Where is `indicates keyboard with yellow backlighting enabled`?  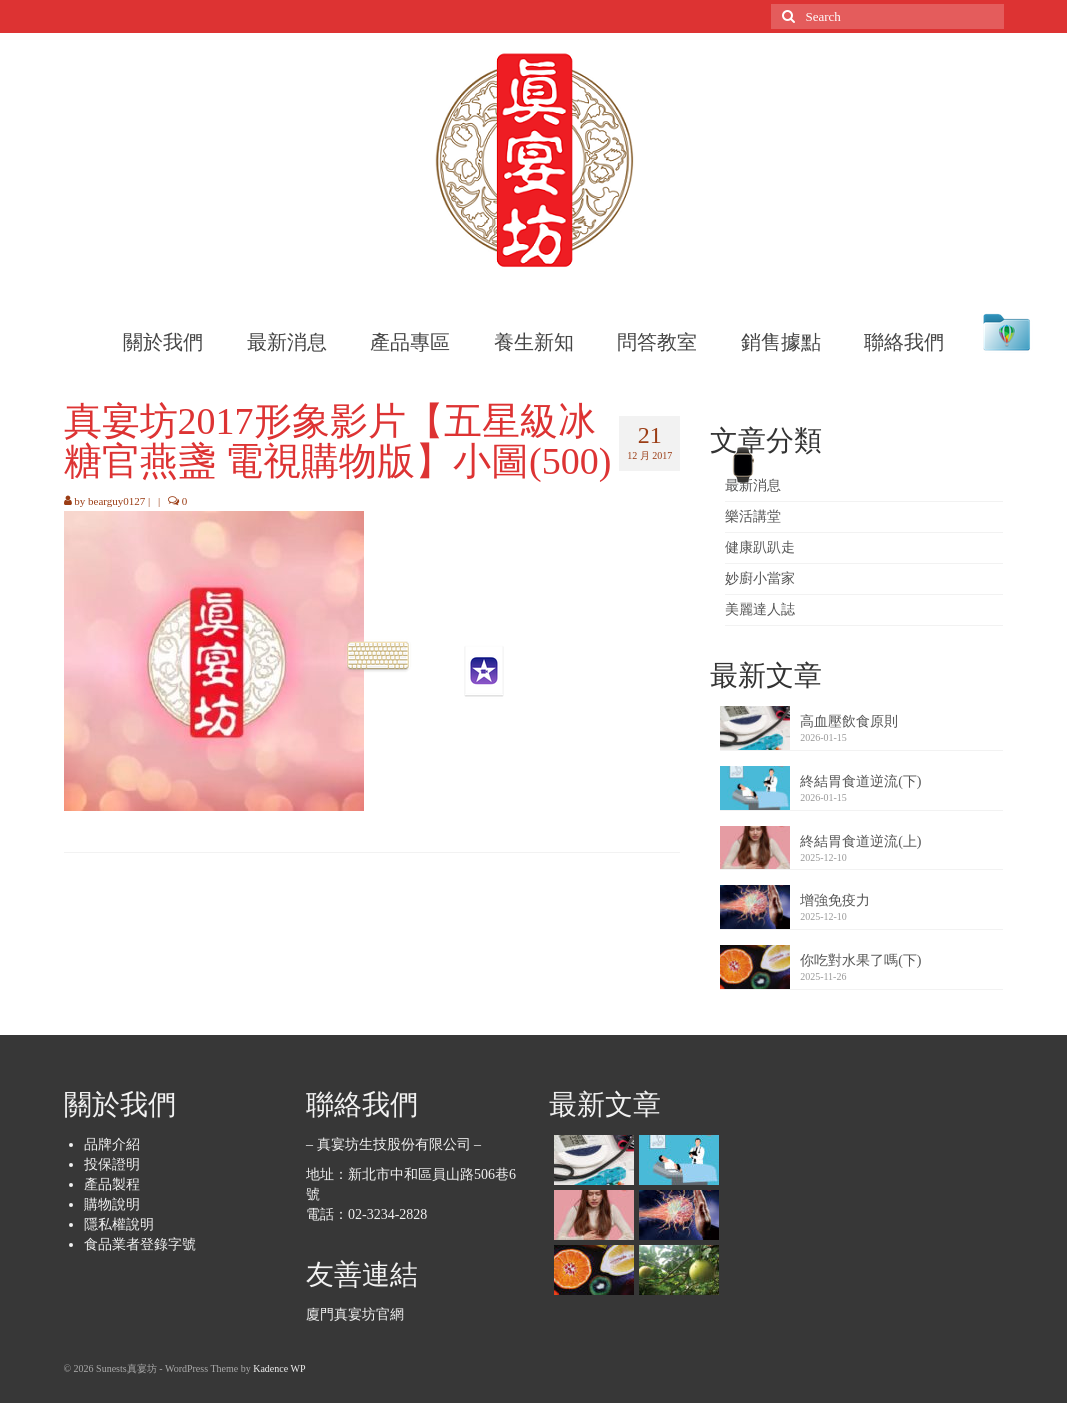
indicates keyboard with yellow backlighting enabled is located at coordinates (378, 656).